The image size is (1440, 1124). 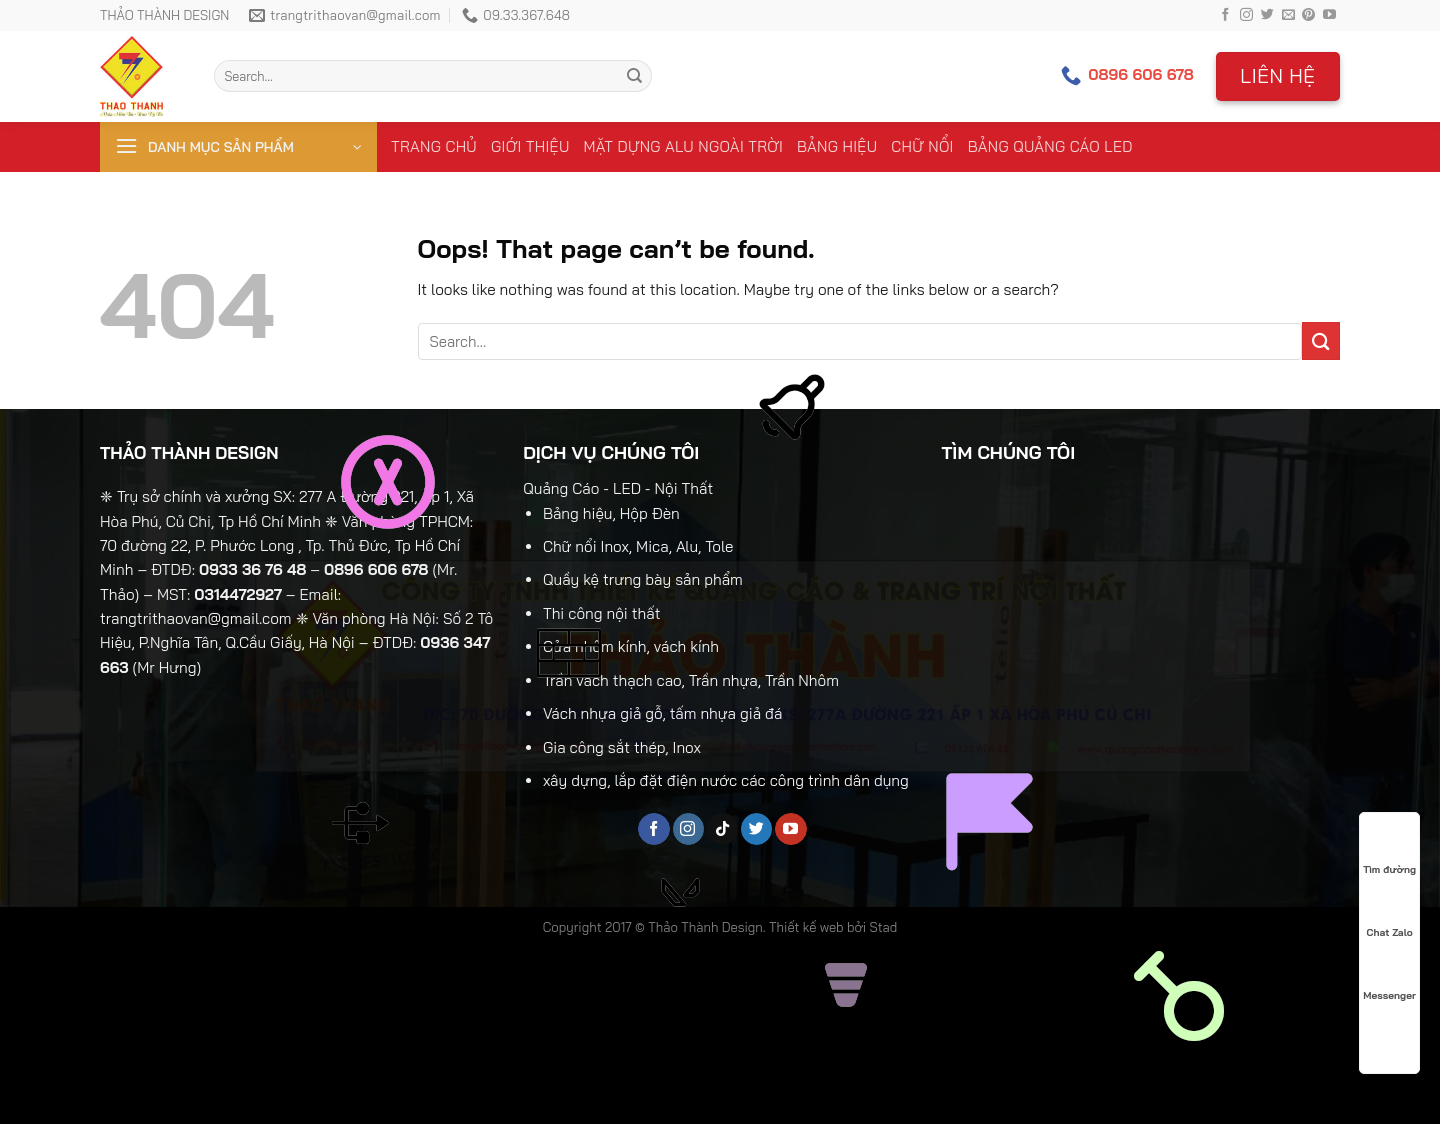 What do you see at coordinates (792, 407) in the screenshot?
I see `view school notifications or alerts` at bounding box center [792, 407].